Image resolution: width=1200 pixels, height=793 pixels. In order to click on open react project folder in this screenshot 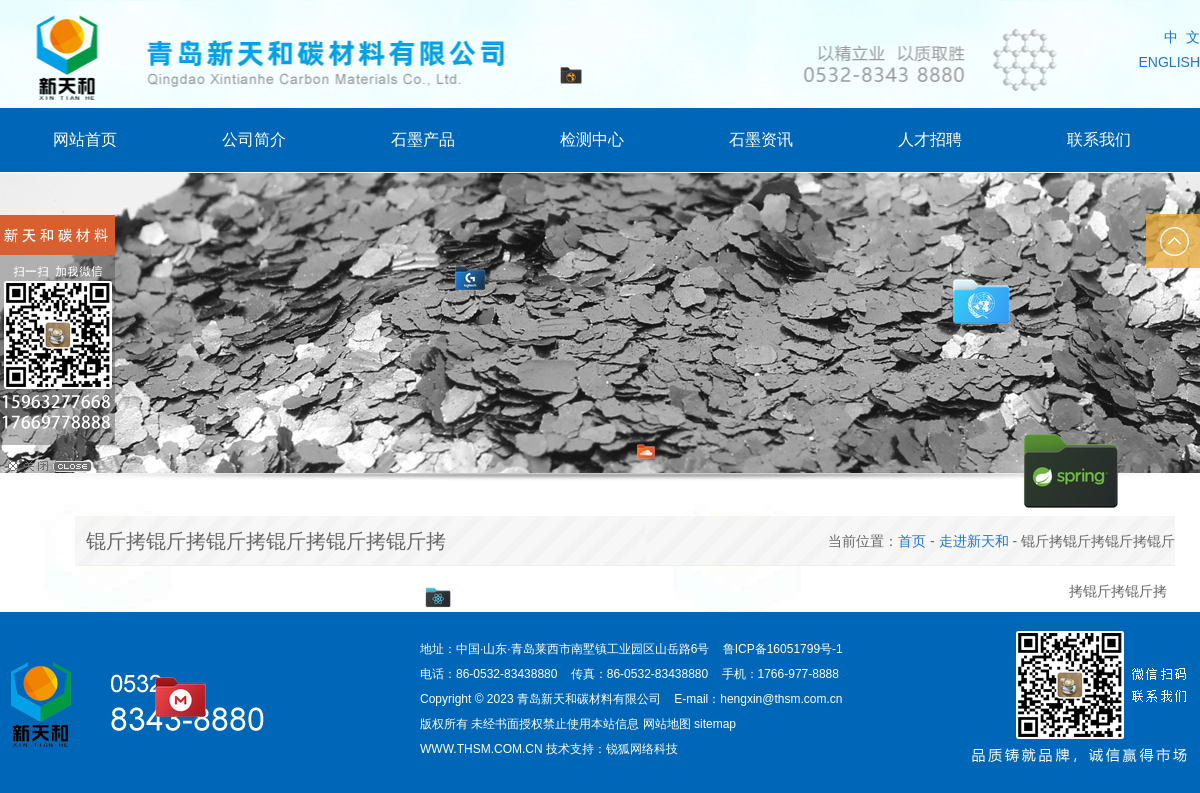, I will do `click(438, 598)`.